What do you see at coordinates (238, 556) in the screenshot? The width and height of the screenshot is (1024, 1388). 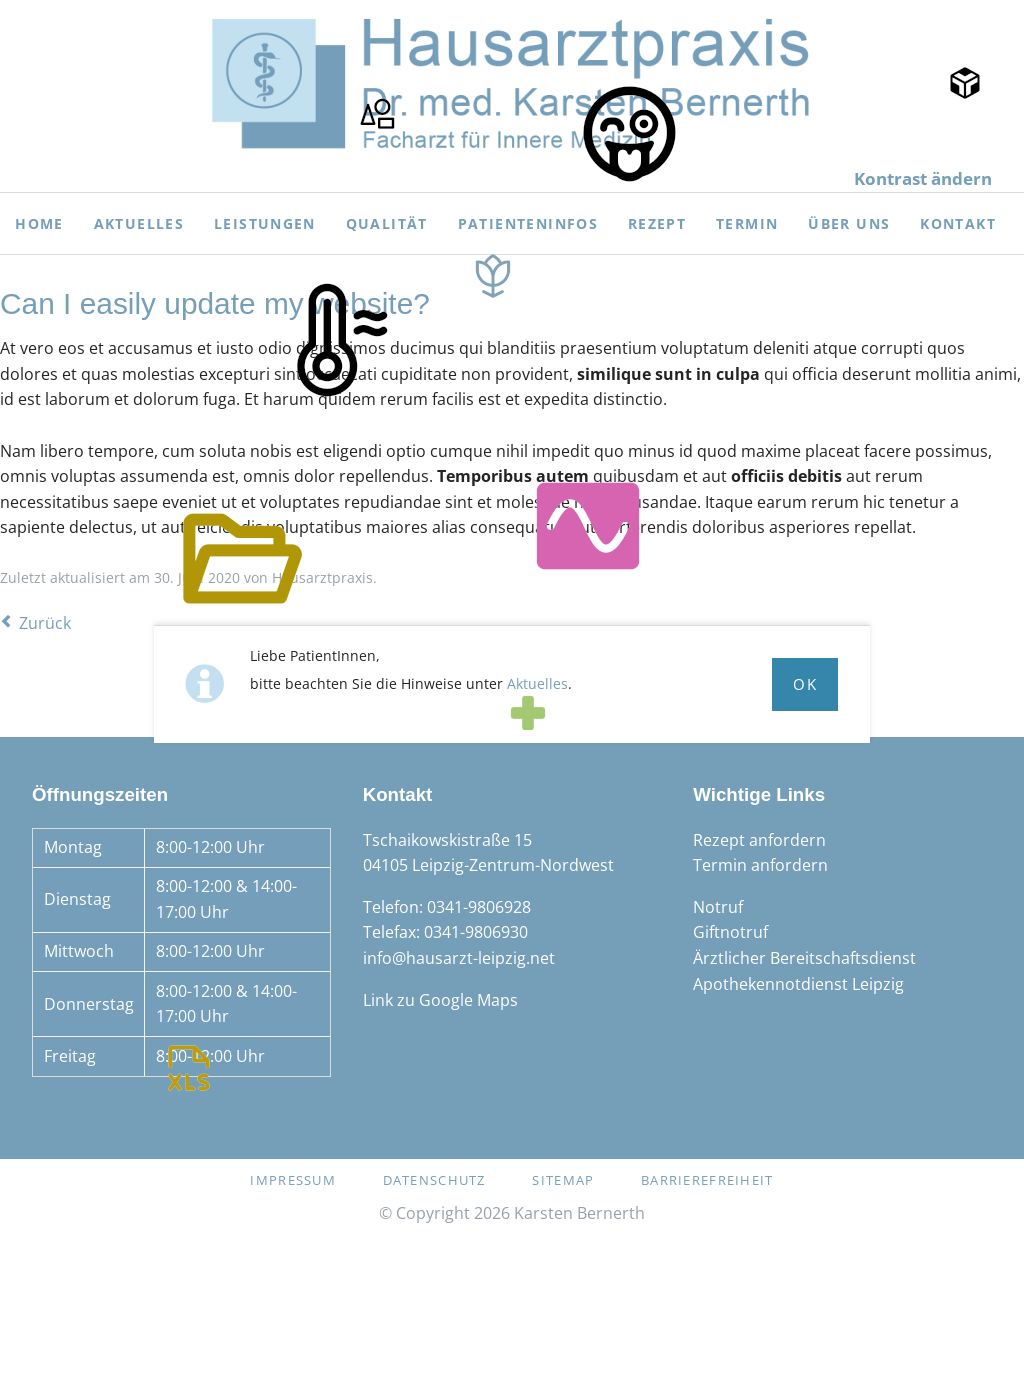 I see `open a folder to view its contents` at bounding box center [238, 556].